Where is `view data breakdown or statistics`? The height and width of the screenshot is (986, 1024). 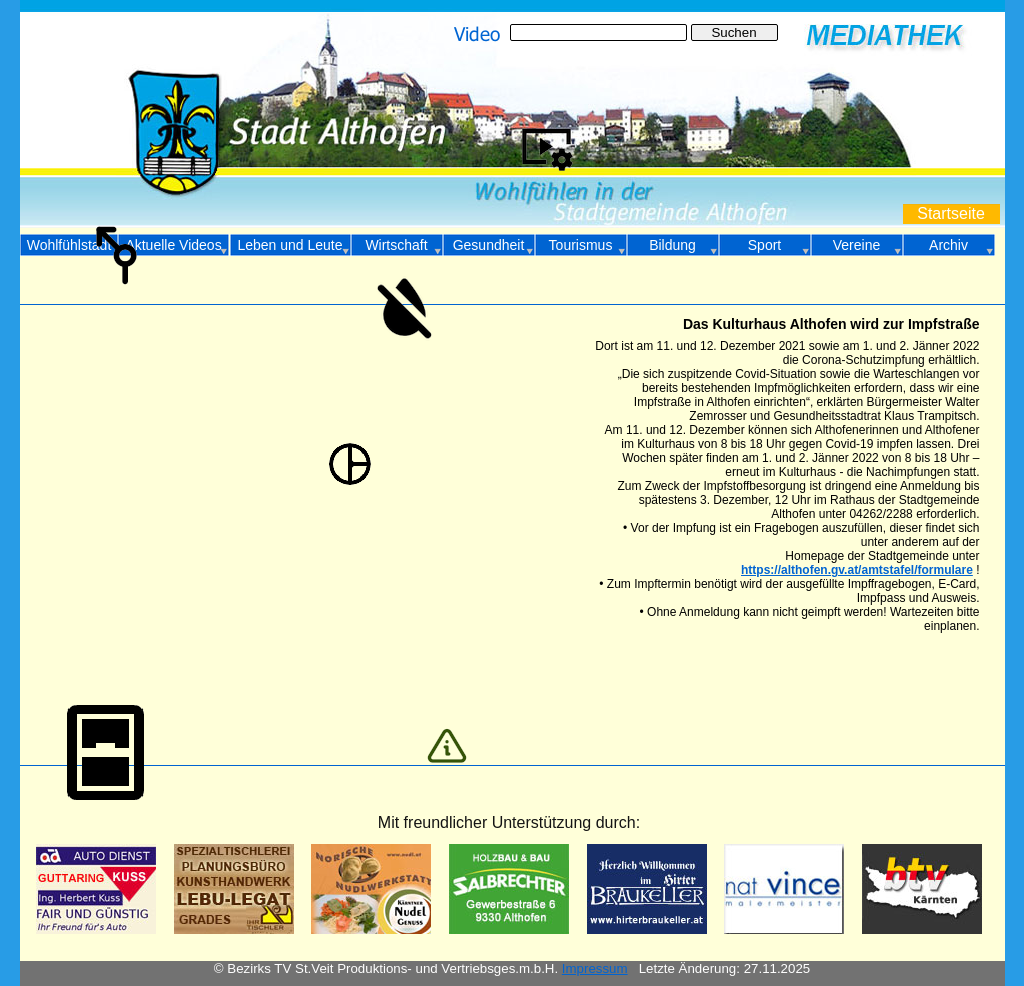
view data breakdown or statistics is located at coordinates (350, 464).